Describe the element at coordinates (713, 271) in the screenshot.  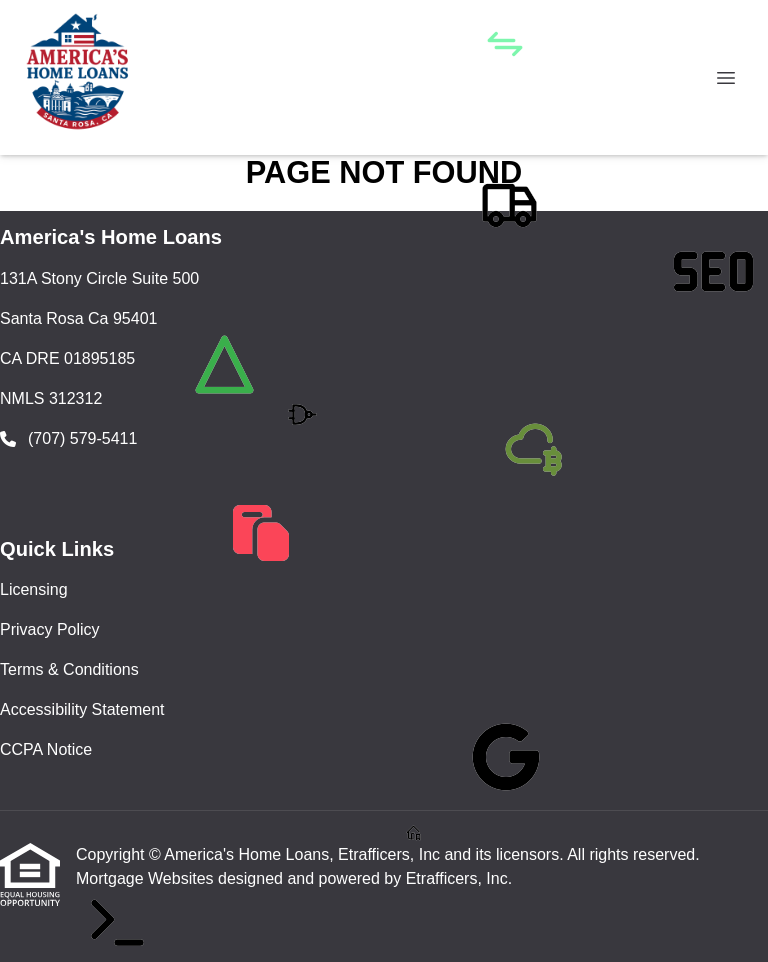
I see `access search engine optimization tools` at that location.